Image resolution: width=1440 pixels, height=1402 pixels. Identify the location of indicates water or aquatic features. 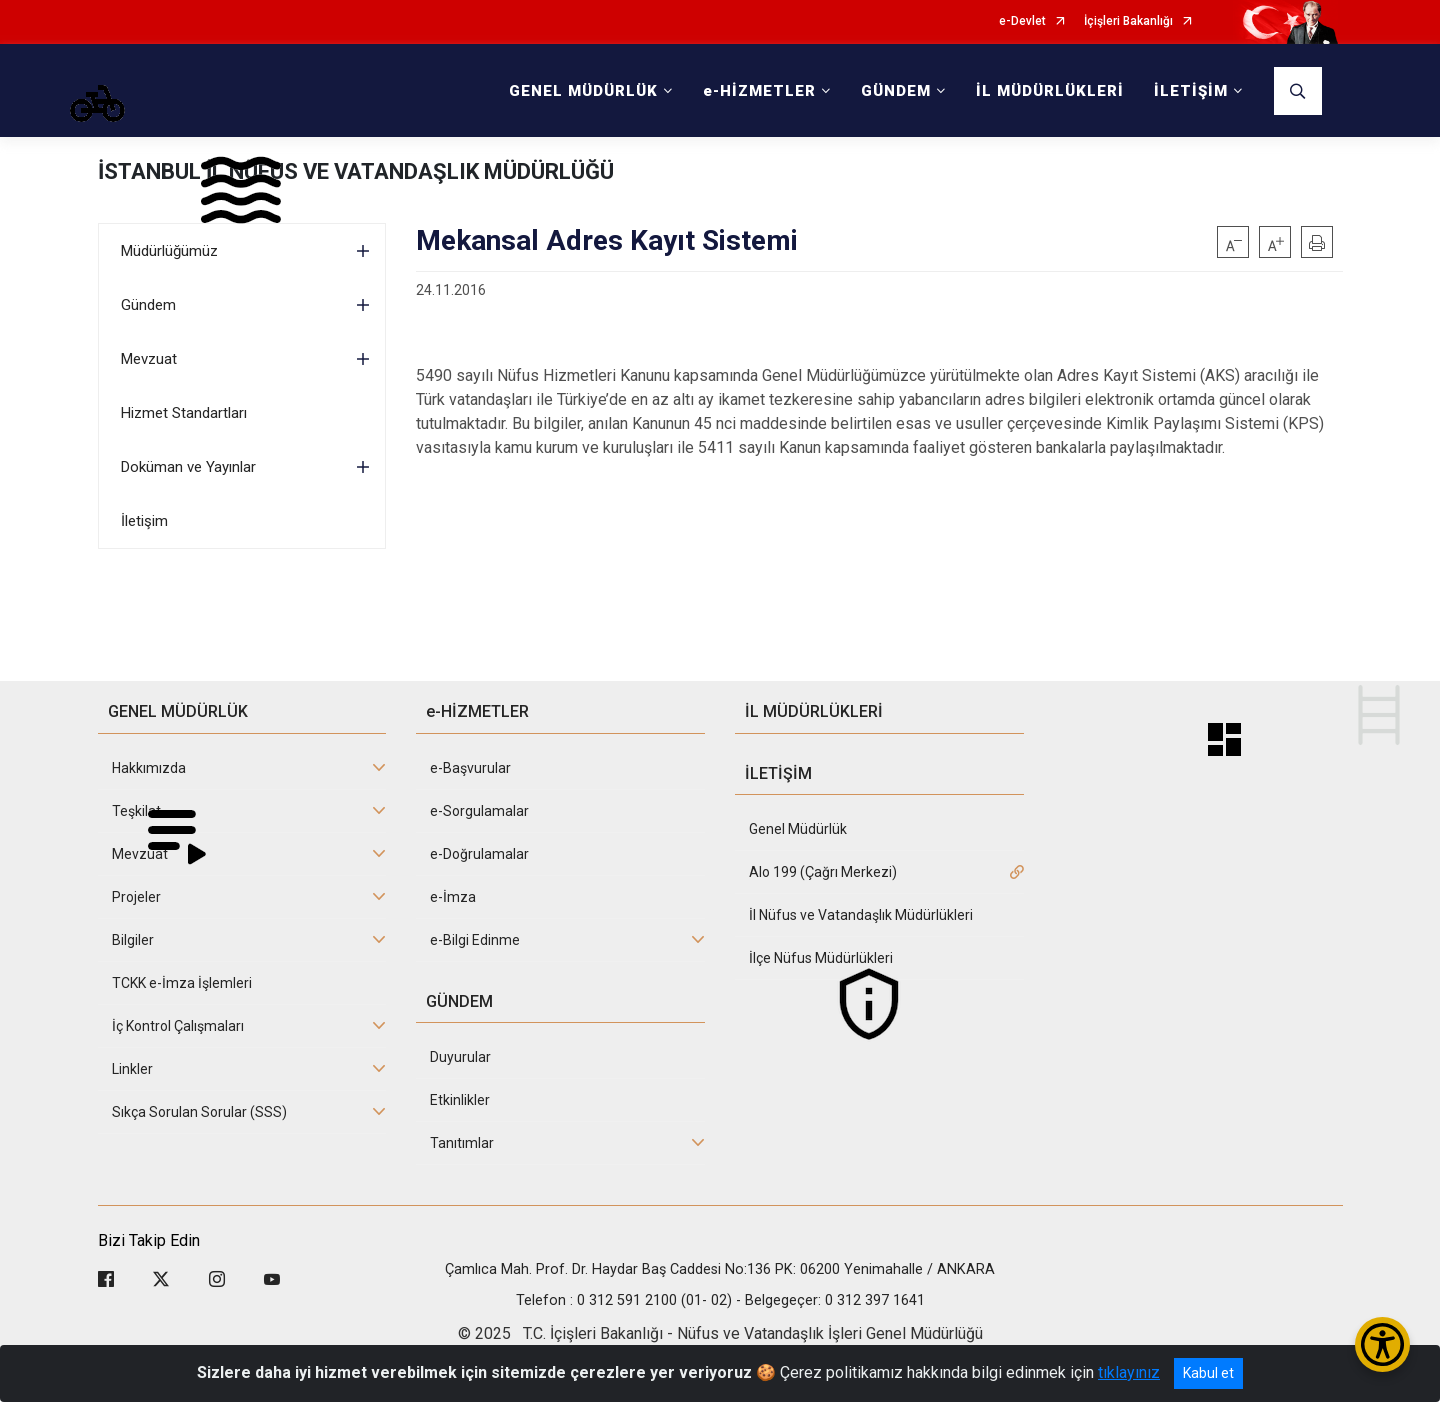
(241, 190).